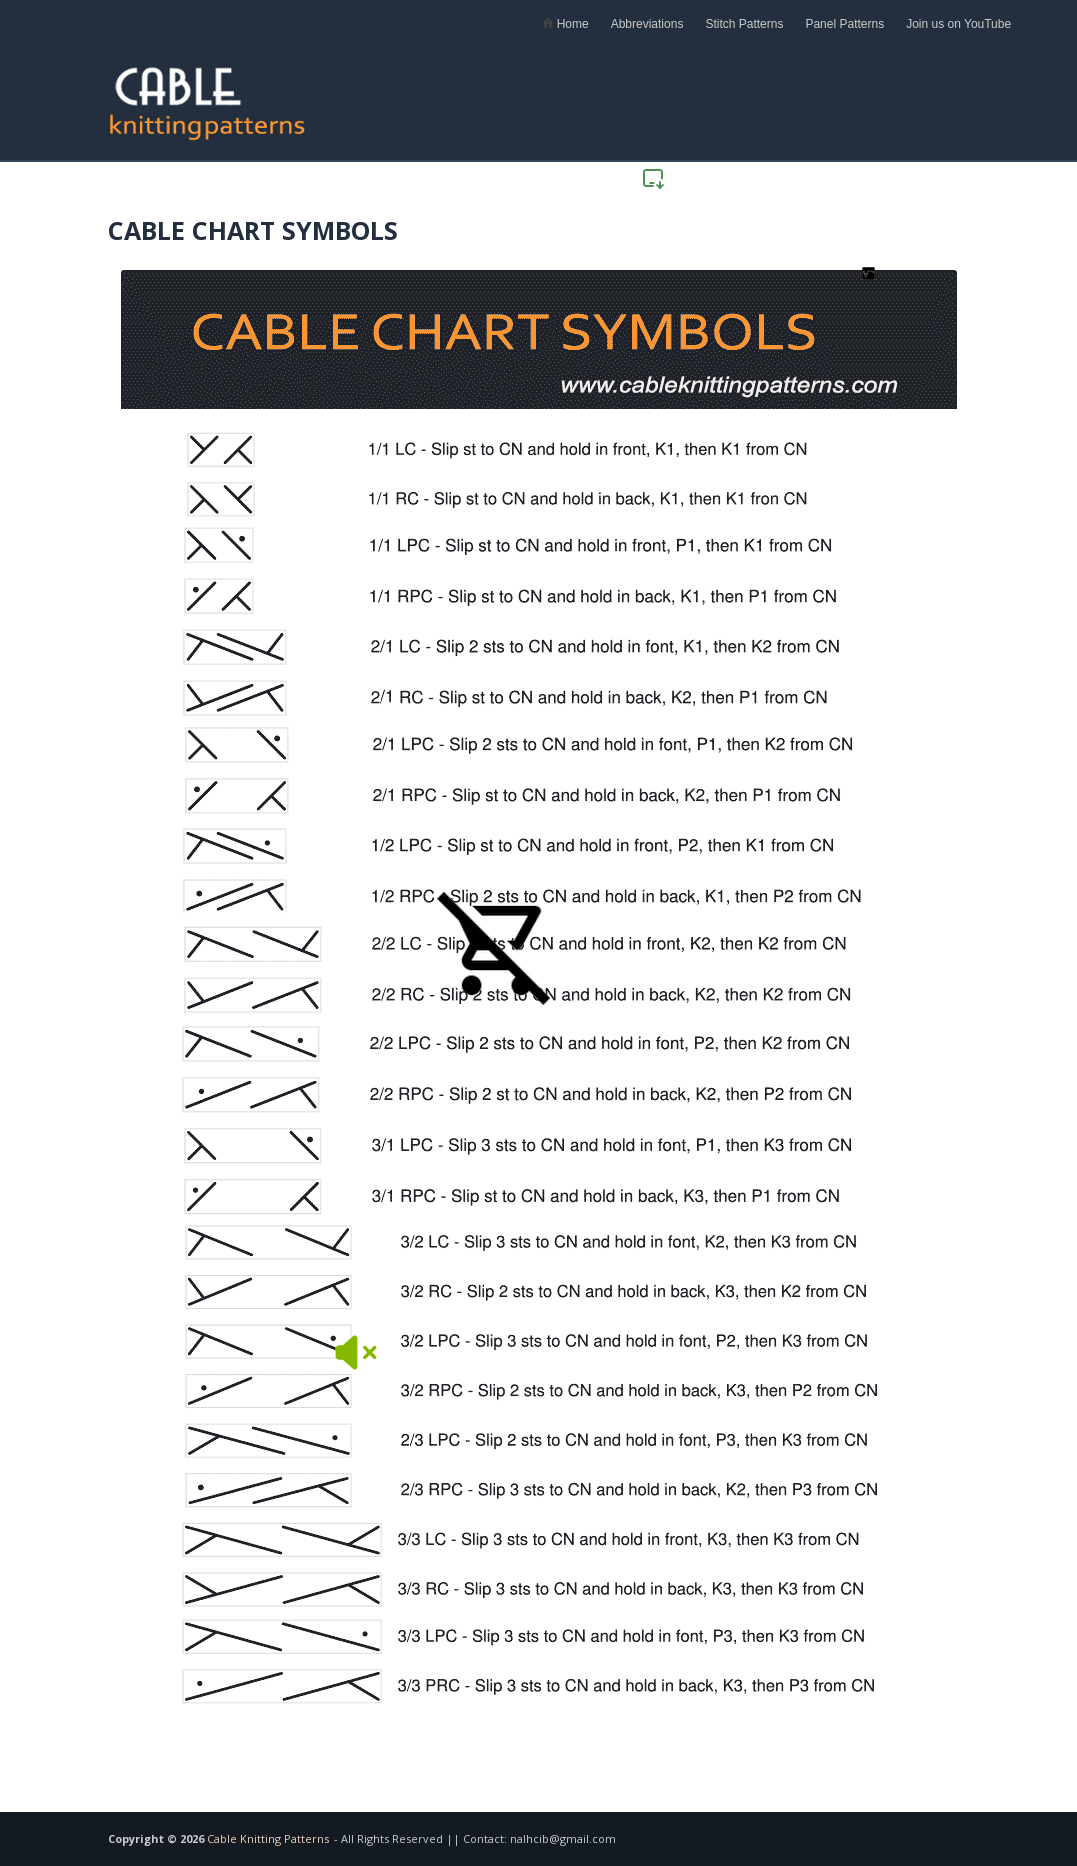 The image size is (1077, 1866). I want to click on mute audio, so click(357, 1352).